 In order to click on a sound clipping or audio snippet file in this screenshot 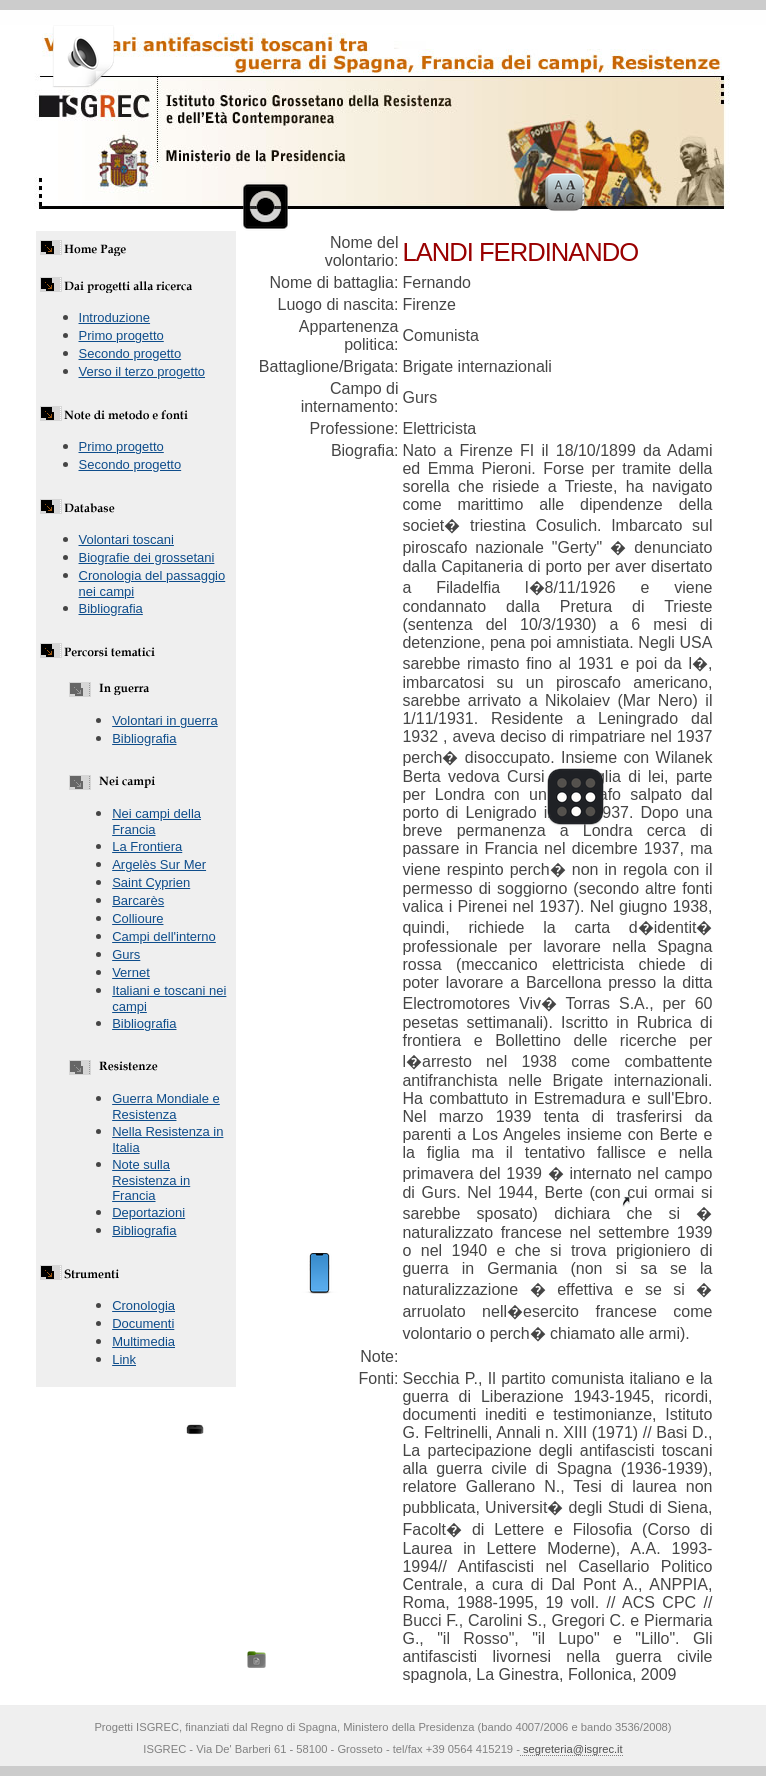, I will do `click(83, 57)`.